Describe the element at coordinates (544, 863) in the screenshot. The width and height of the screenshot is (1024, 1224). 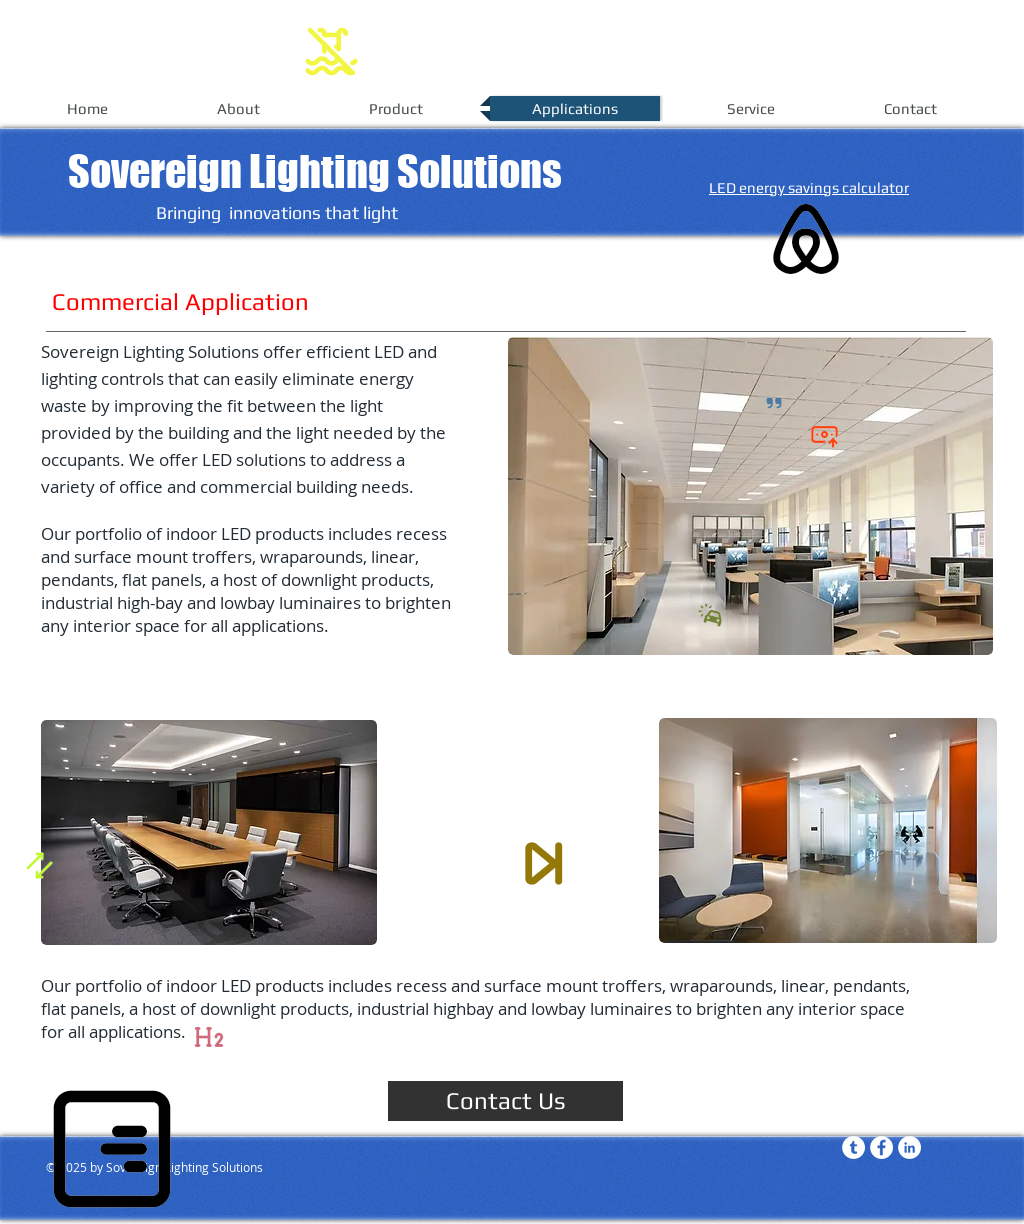
I see `skip to the next track or media item` at that location.